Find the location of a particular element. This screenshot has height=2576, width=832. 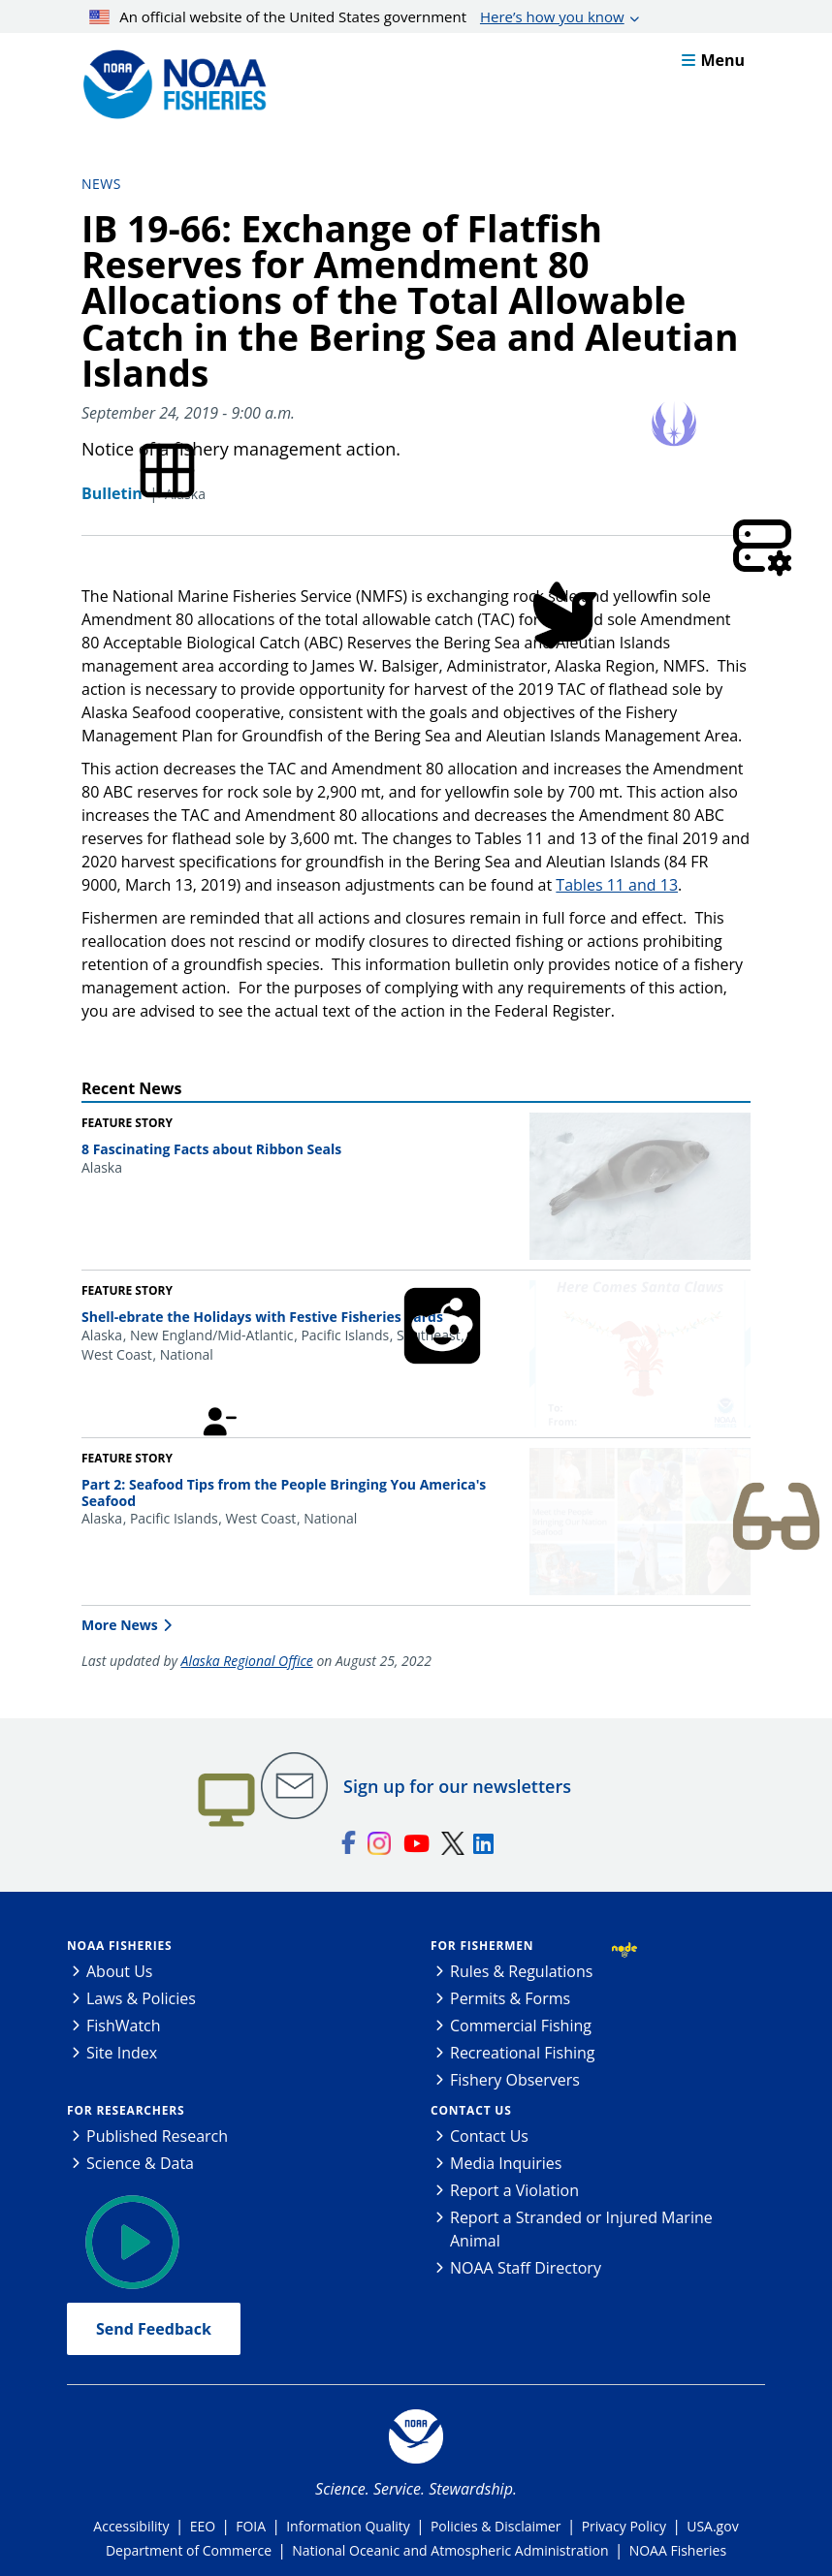

remove a user or contact is located at coordinates (218, 1421).